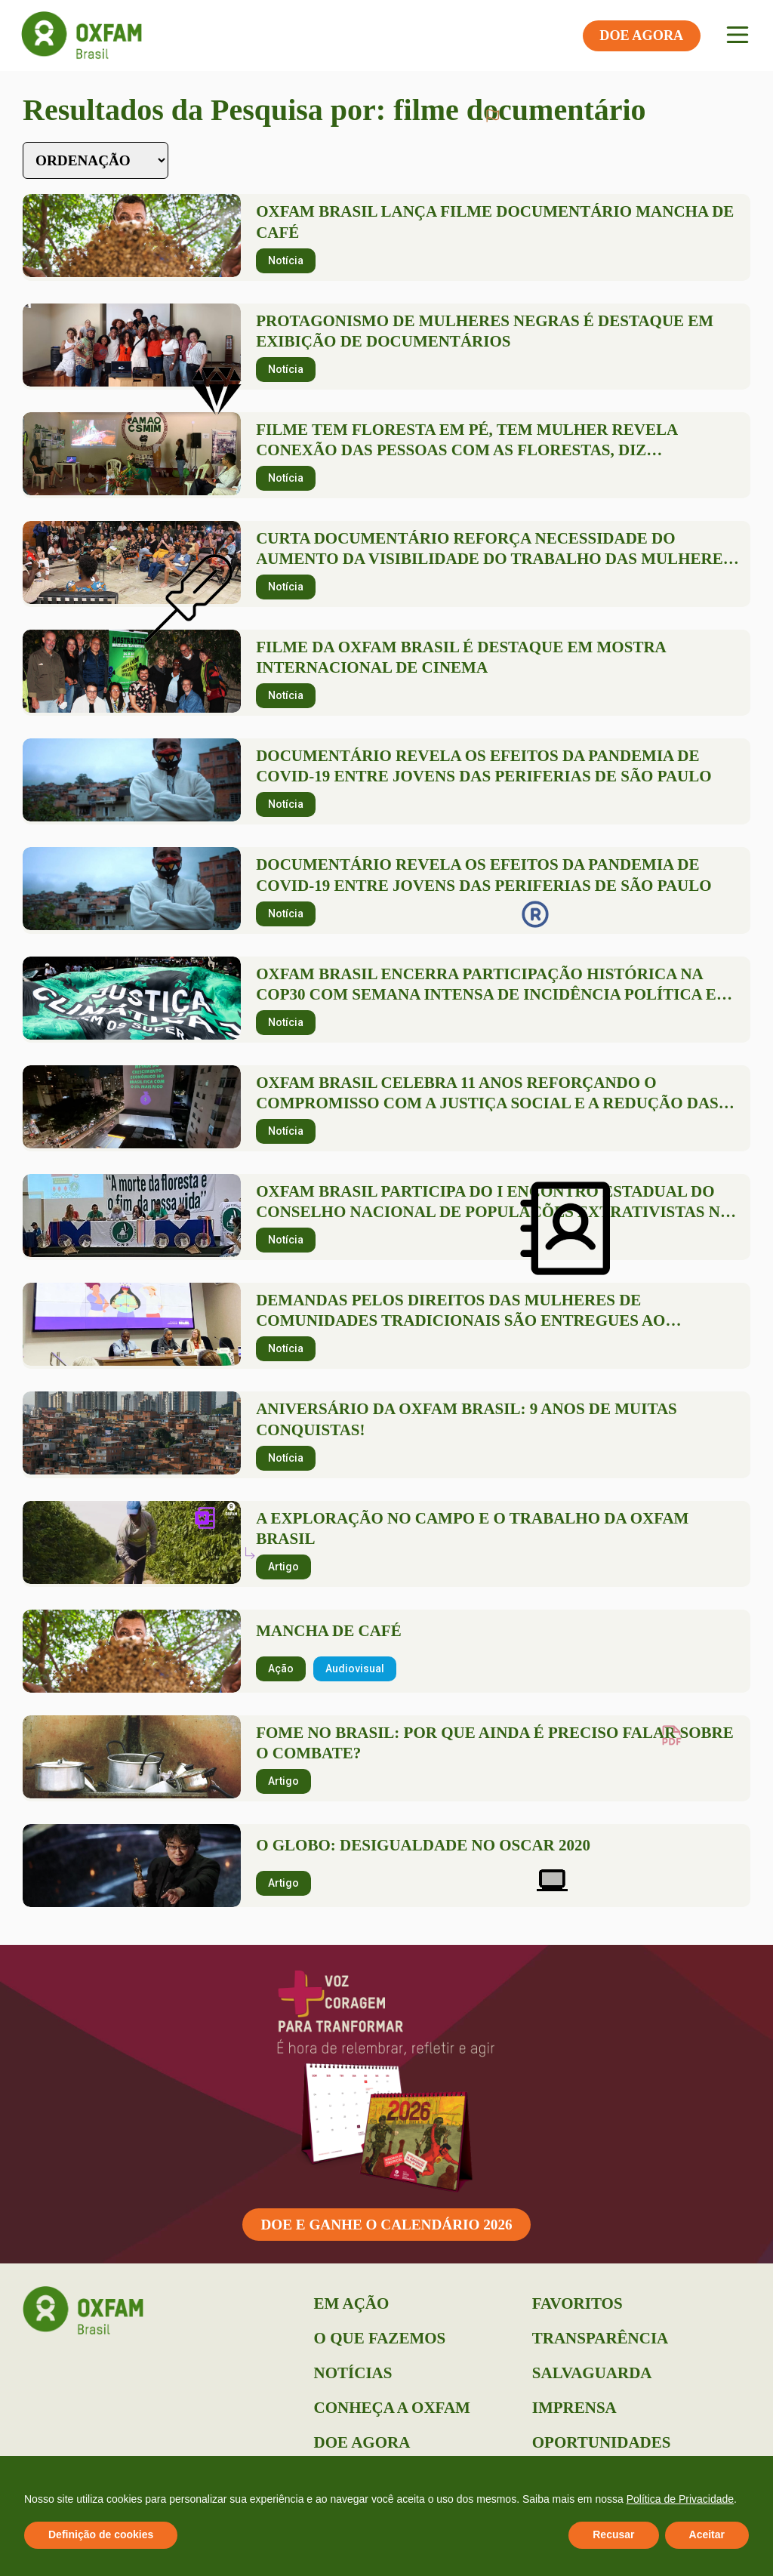  What do you see at coordinates (535, 914) in the screenshot?
I see `indicates registered trademark status` at bounding box center [535, 914].